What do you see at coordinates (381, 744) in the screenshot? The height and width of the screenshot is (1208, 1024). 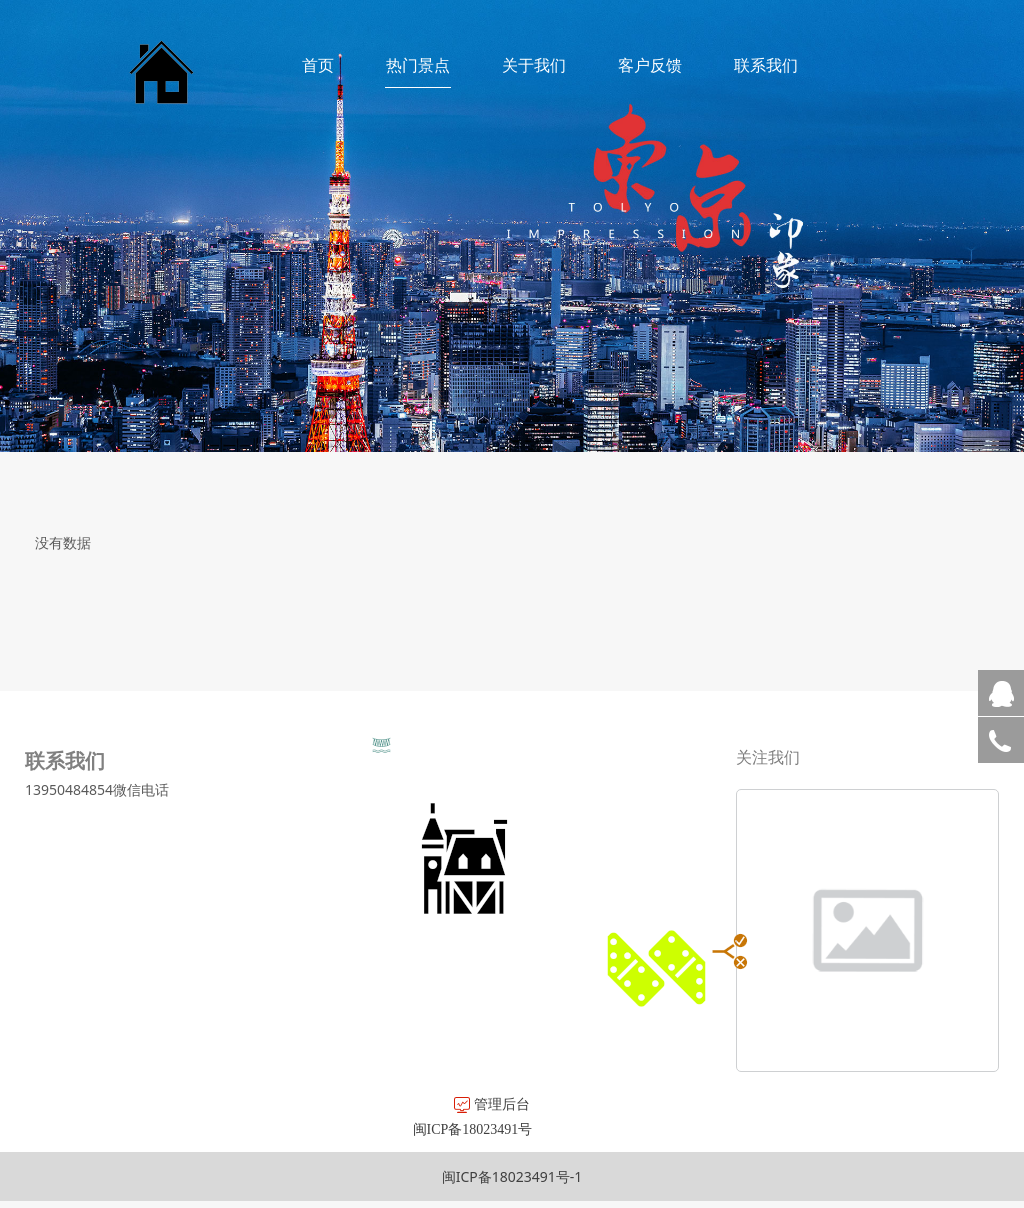 I see `rope bridge obstacle or crossing point in a game` at bounding box center [381, 744].